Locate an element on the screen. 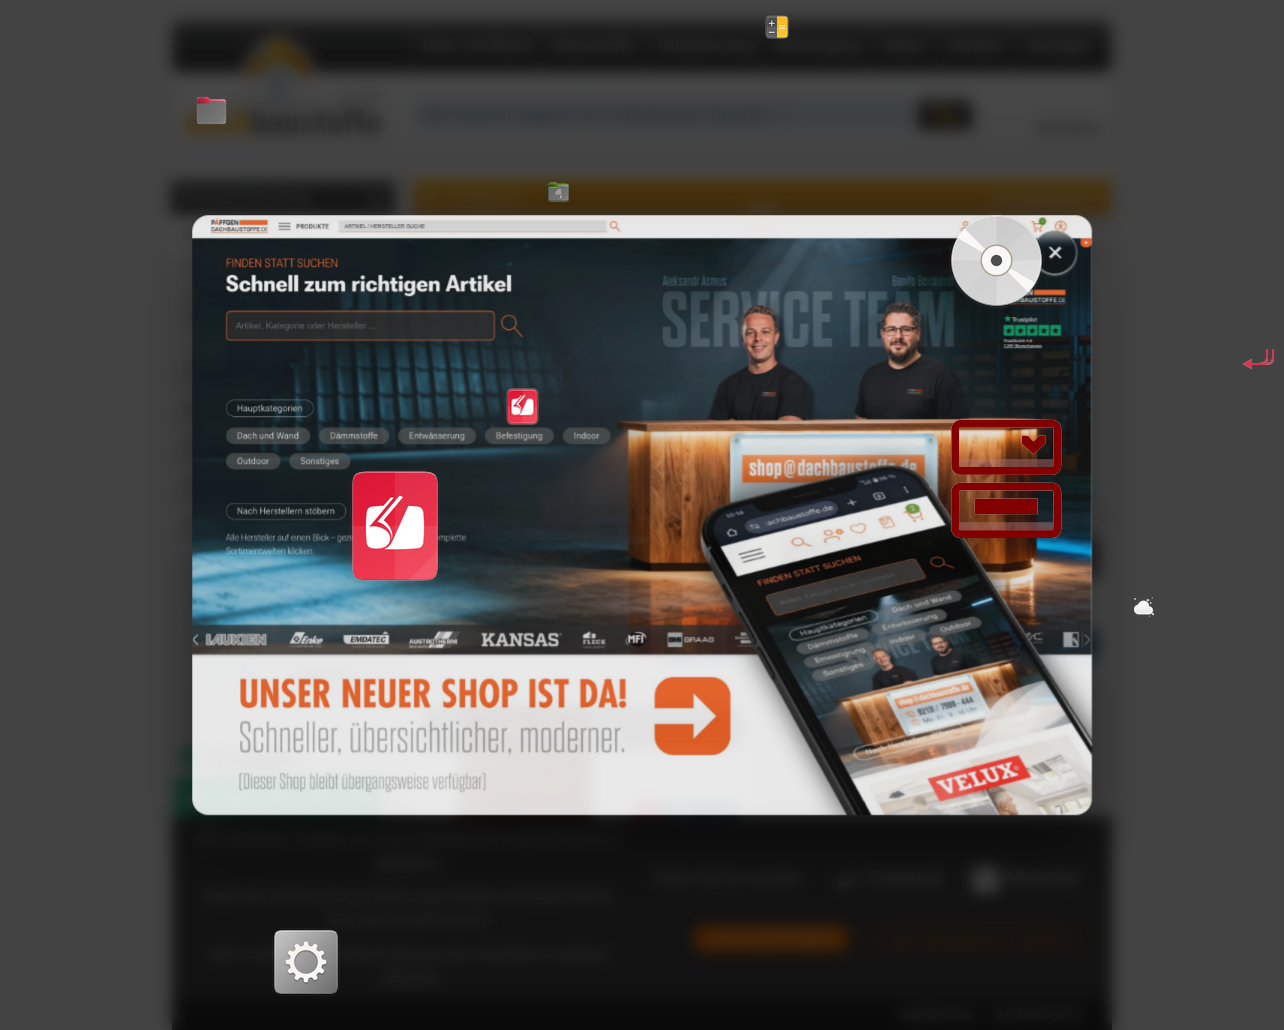 This screenshot has width=1284, height=1030. open insync cloud sync folder is located at coordinates (558, 191).